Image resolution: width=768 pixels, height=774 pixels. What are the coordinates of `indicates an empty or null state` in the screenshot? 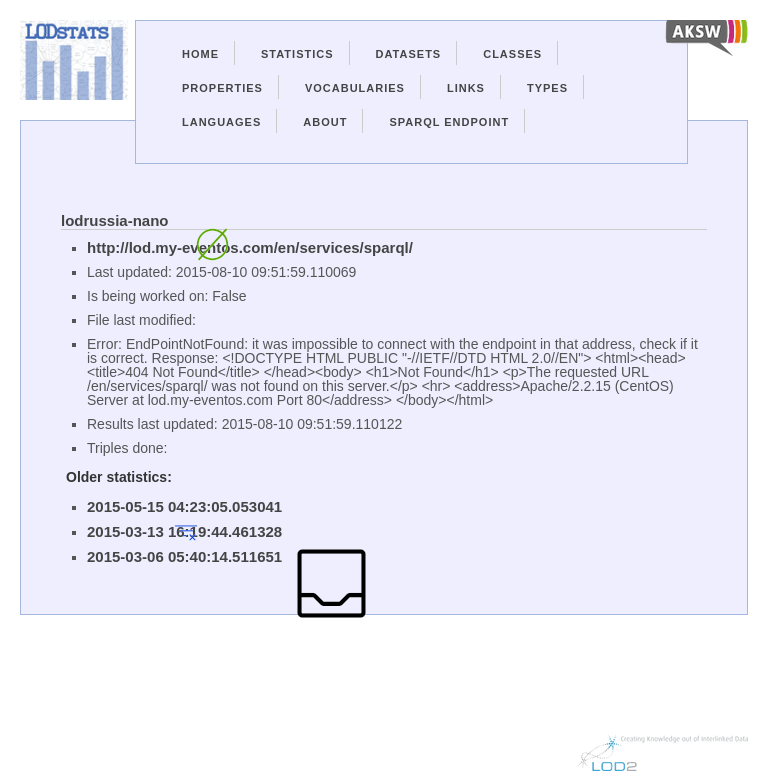 It's located at (212, 244).